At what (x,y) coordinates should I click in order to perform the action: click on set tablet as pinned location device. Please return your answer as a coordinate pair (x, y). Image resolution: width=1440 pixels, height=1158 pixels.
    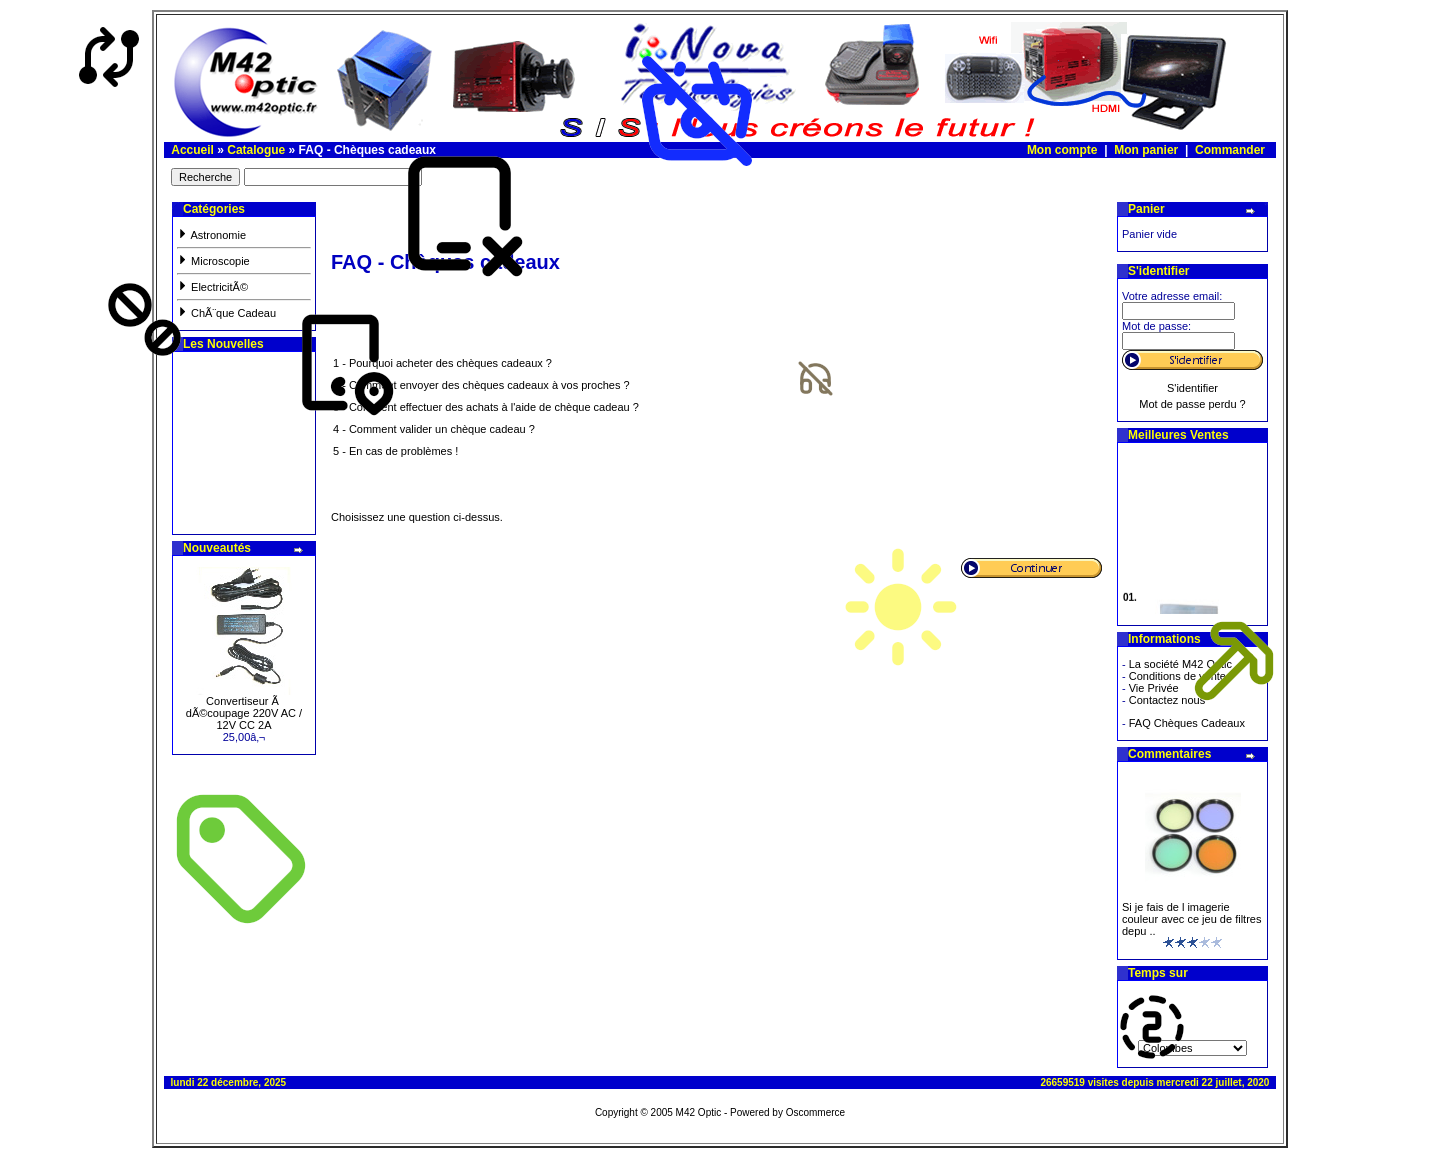
    Looking at the image, I should click on (340, 362).